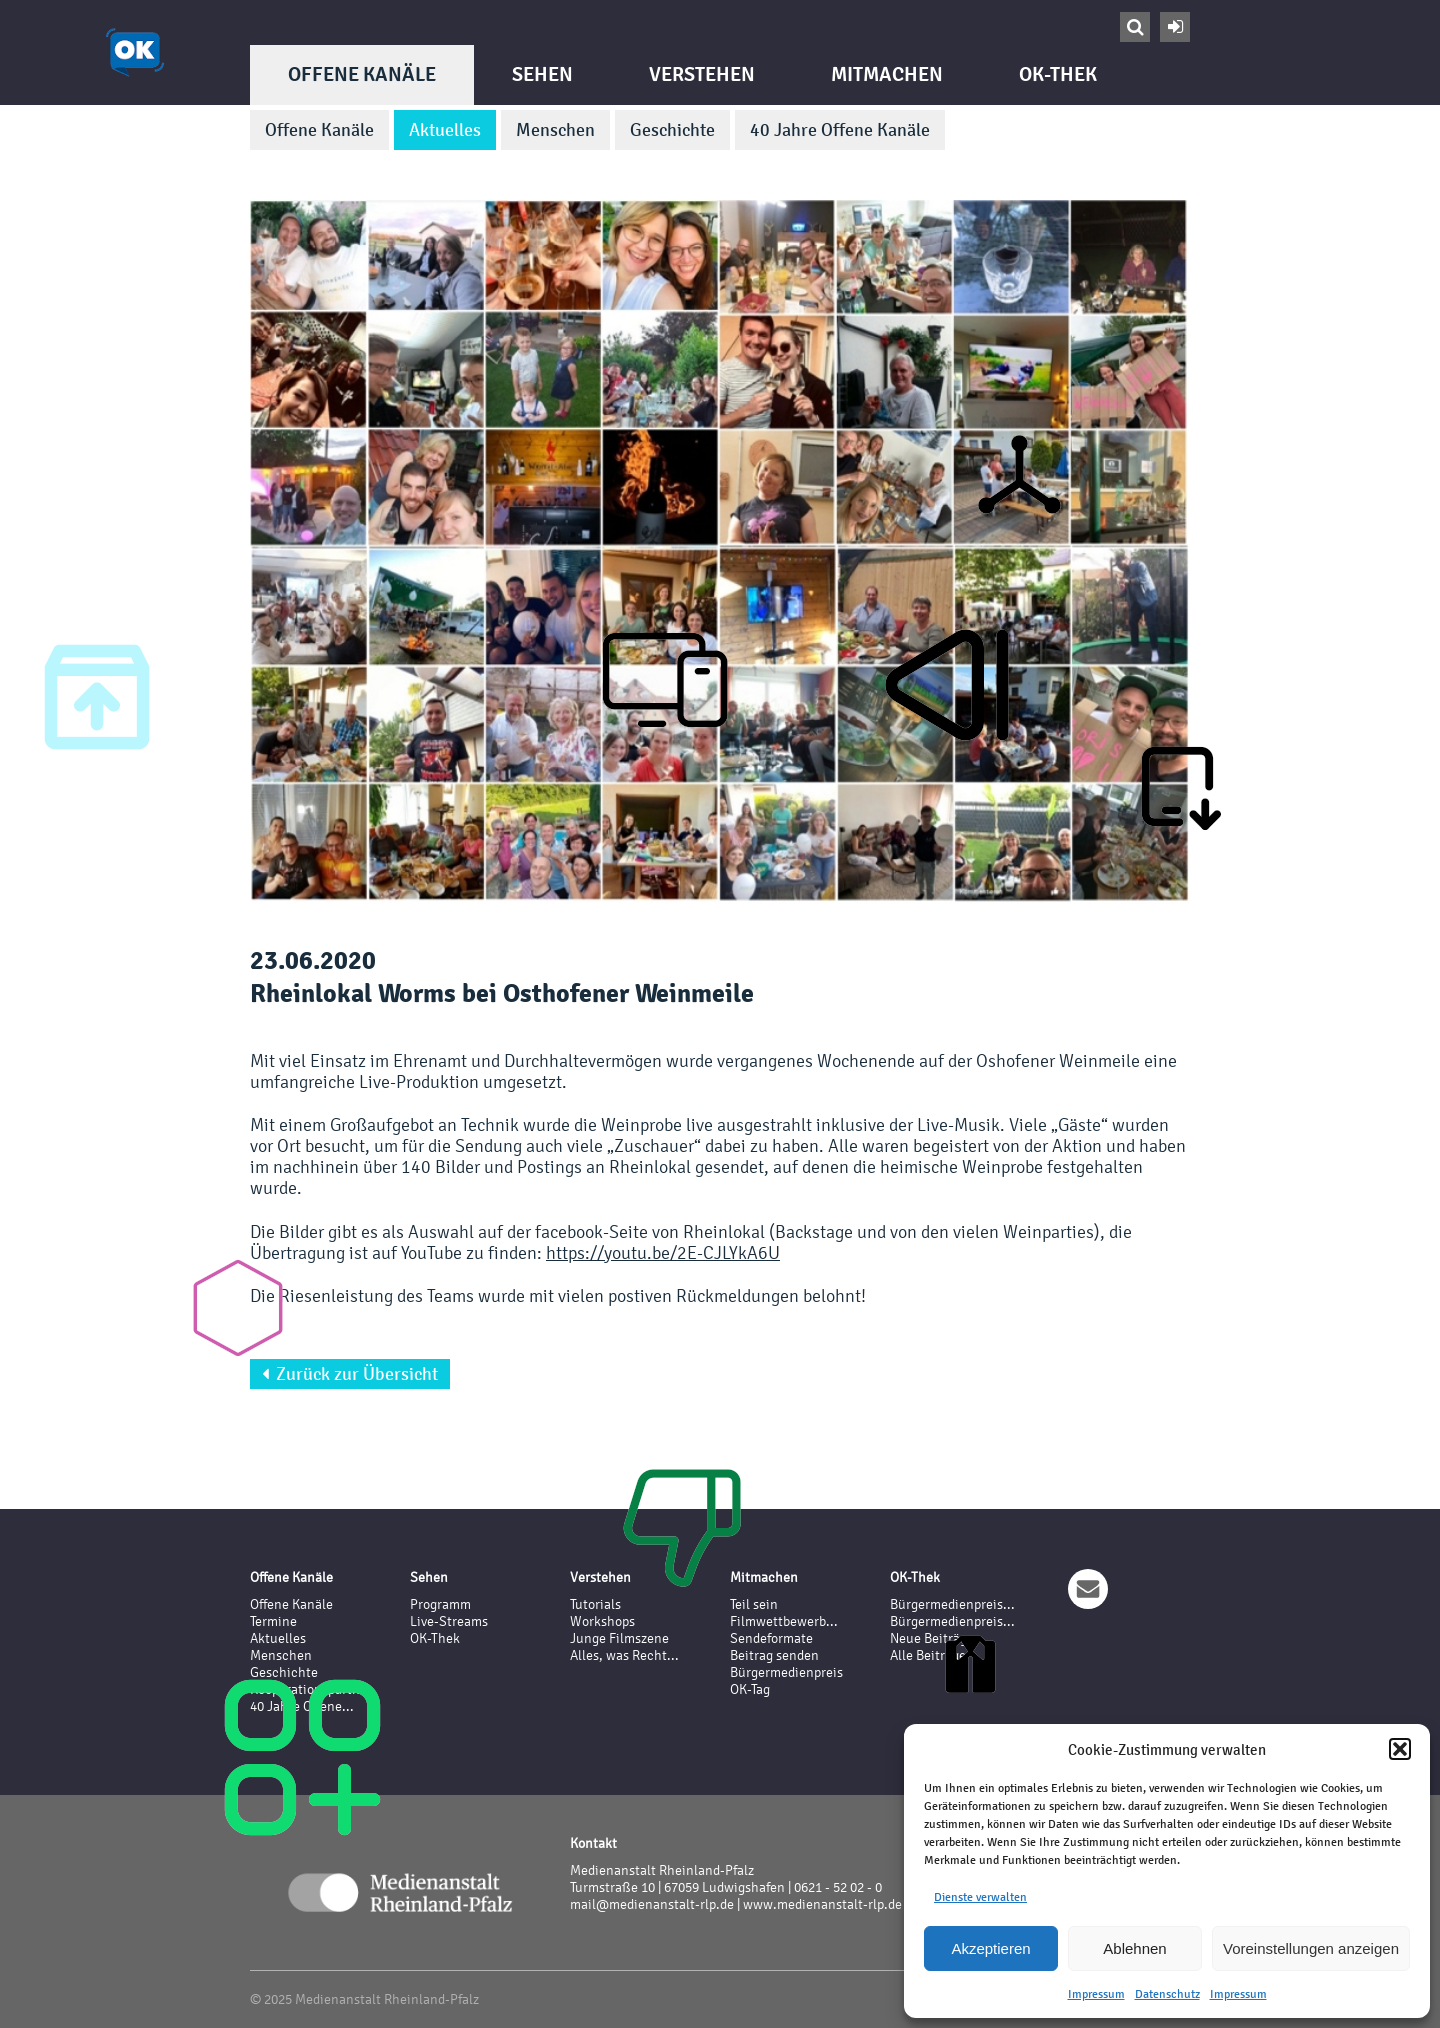 This screenshot has width=1440, height=2028. Describe the element at coordinates (1019, 476) in the screenshot. I see `access 3D transform or manipulation tools` at that location.